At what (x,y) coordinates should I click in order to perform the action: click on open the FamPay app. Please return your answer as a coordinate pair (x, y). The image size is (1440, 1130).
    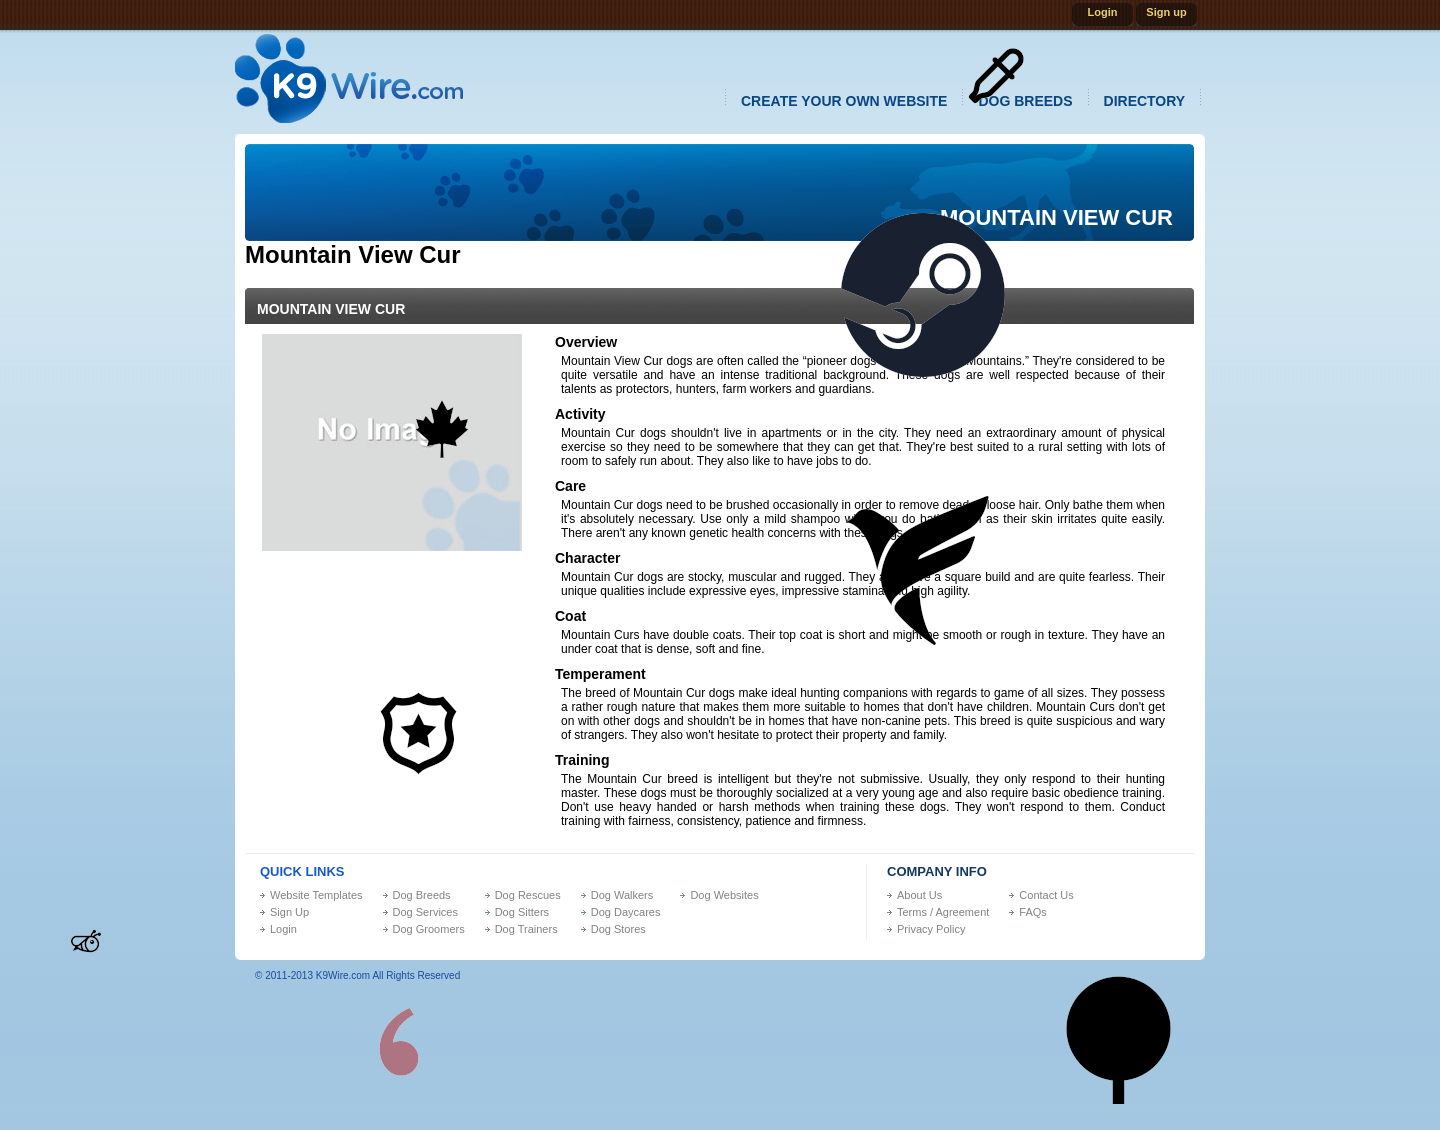
    Looking at the image, I should click on (917, 570).